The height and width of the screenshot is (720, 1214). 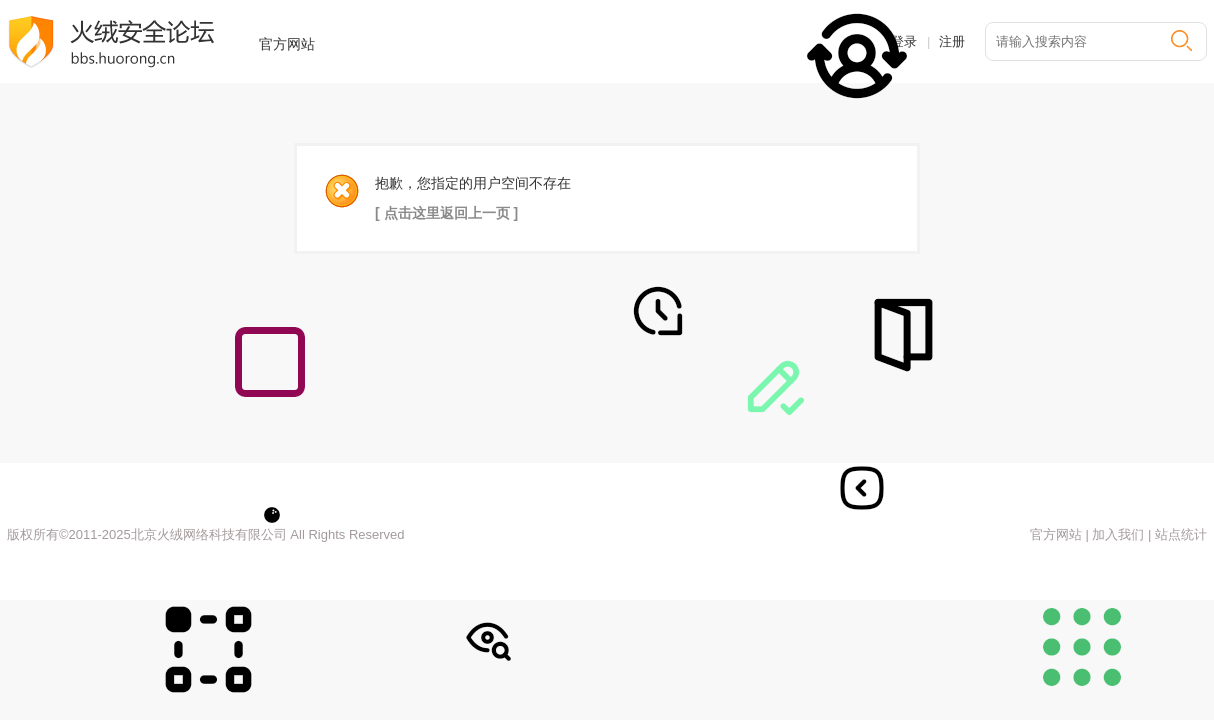 What do you see at coordinates (658, 311) in the screenshot?
I see `track days until an event or deadline` at bounding box center [658, 311].